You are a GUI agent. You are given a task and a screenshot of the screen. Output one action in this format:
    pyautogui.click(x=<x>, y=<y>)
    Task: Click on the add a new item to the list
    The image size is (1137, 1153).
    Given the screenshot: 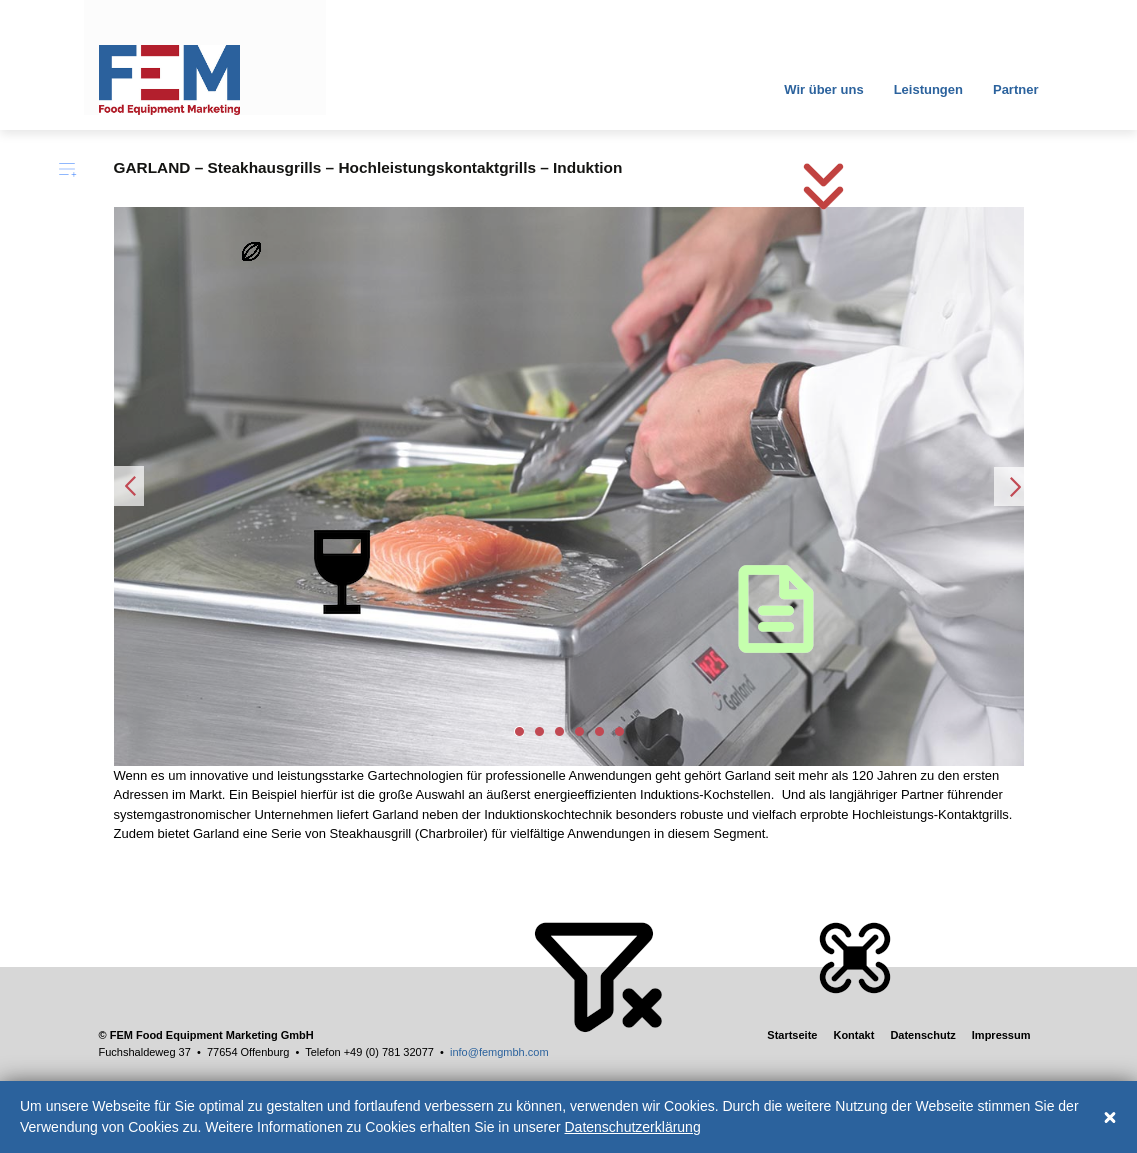 What is the action you would take?
    pyautogui.click(x=67, y=169)
    